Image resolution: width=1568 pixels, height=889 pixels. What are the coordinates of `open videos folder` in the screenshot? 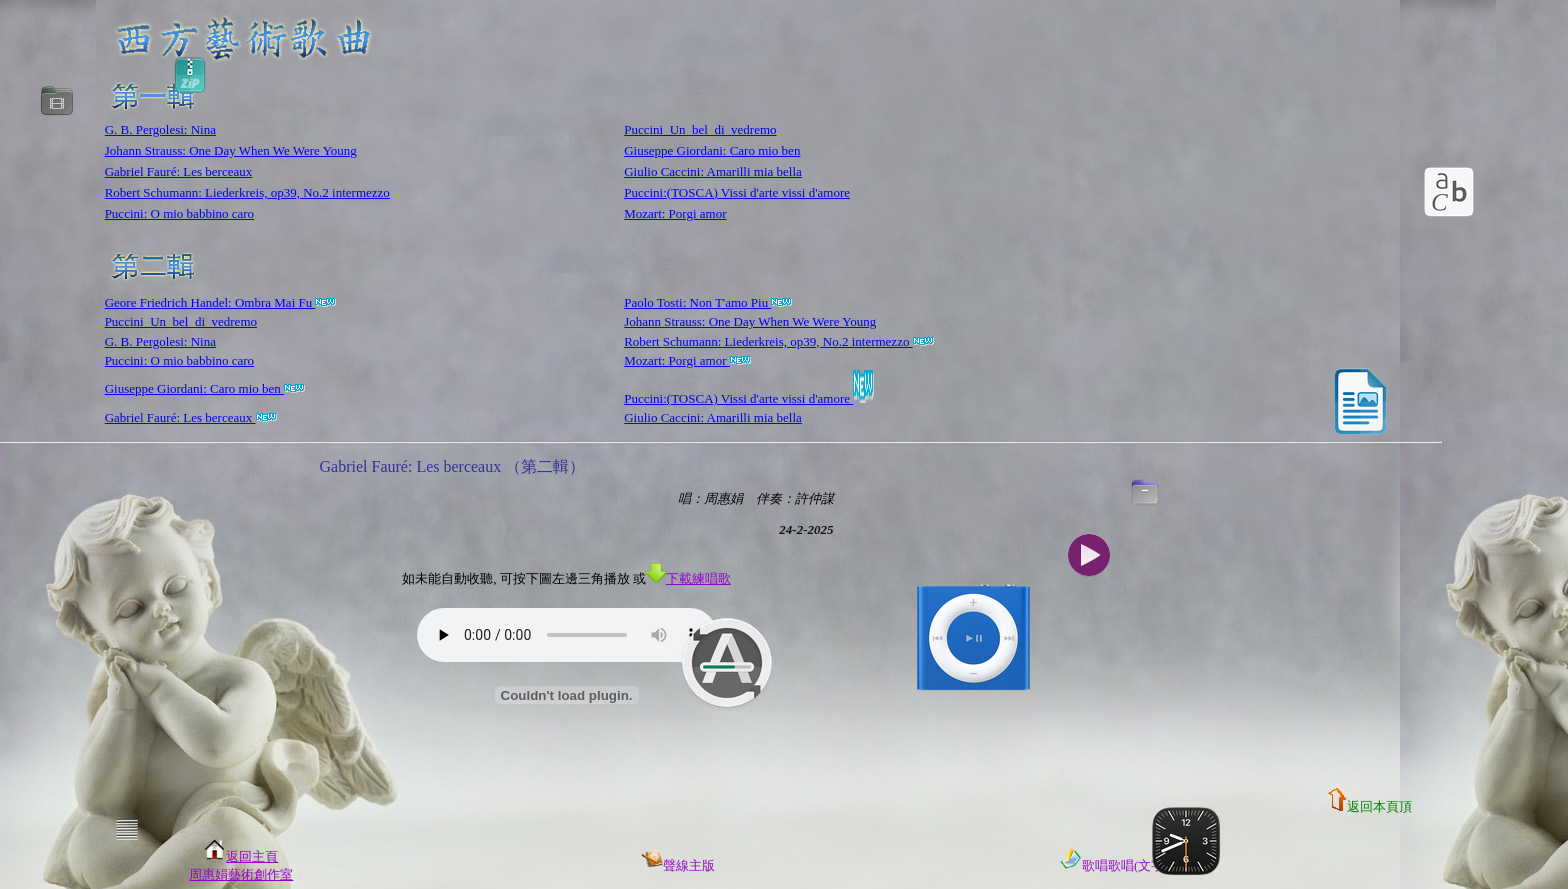 It's located at (57, 100).